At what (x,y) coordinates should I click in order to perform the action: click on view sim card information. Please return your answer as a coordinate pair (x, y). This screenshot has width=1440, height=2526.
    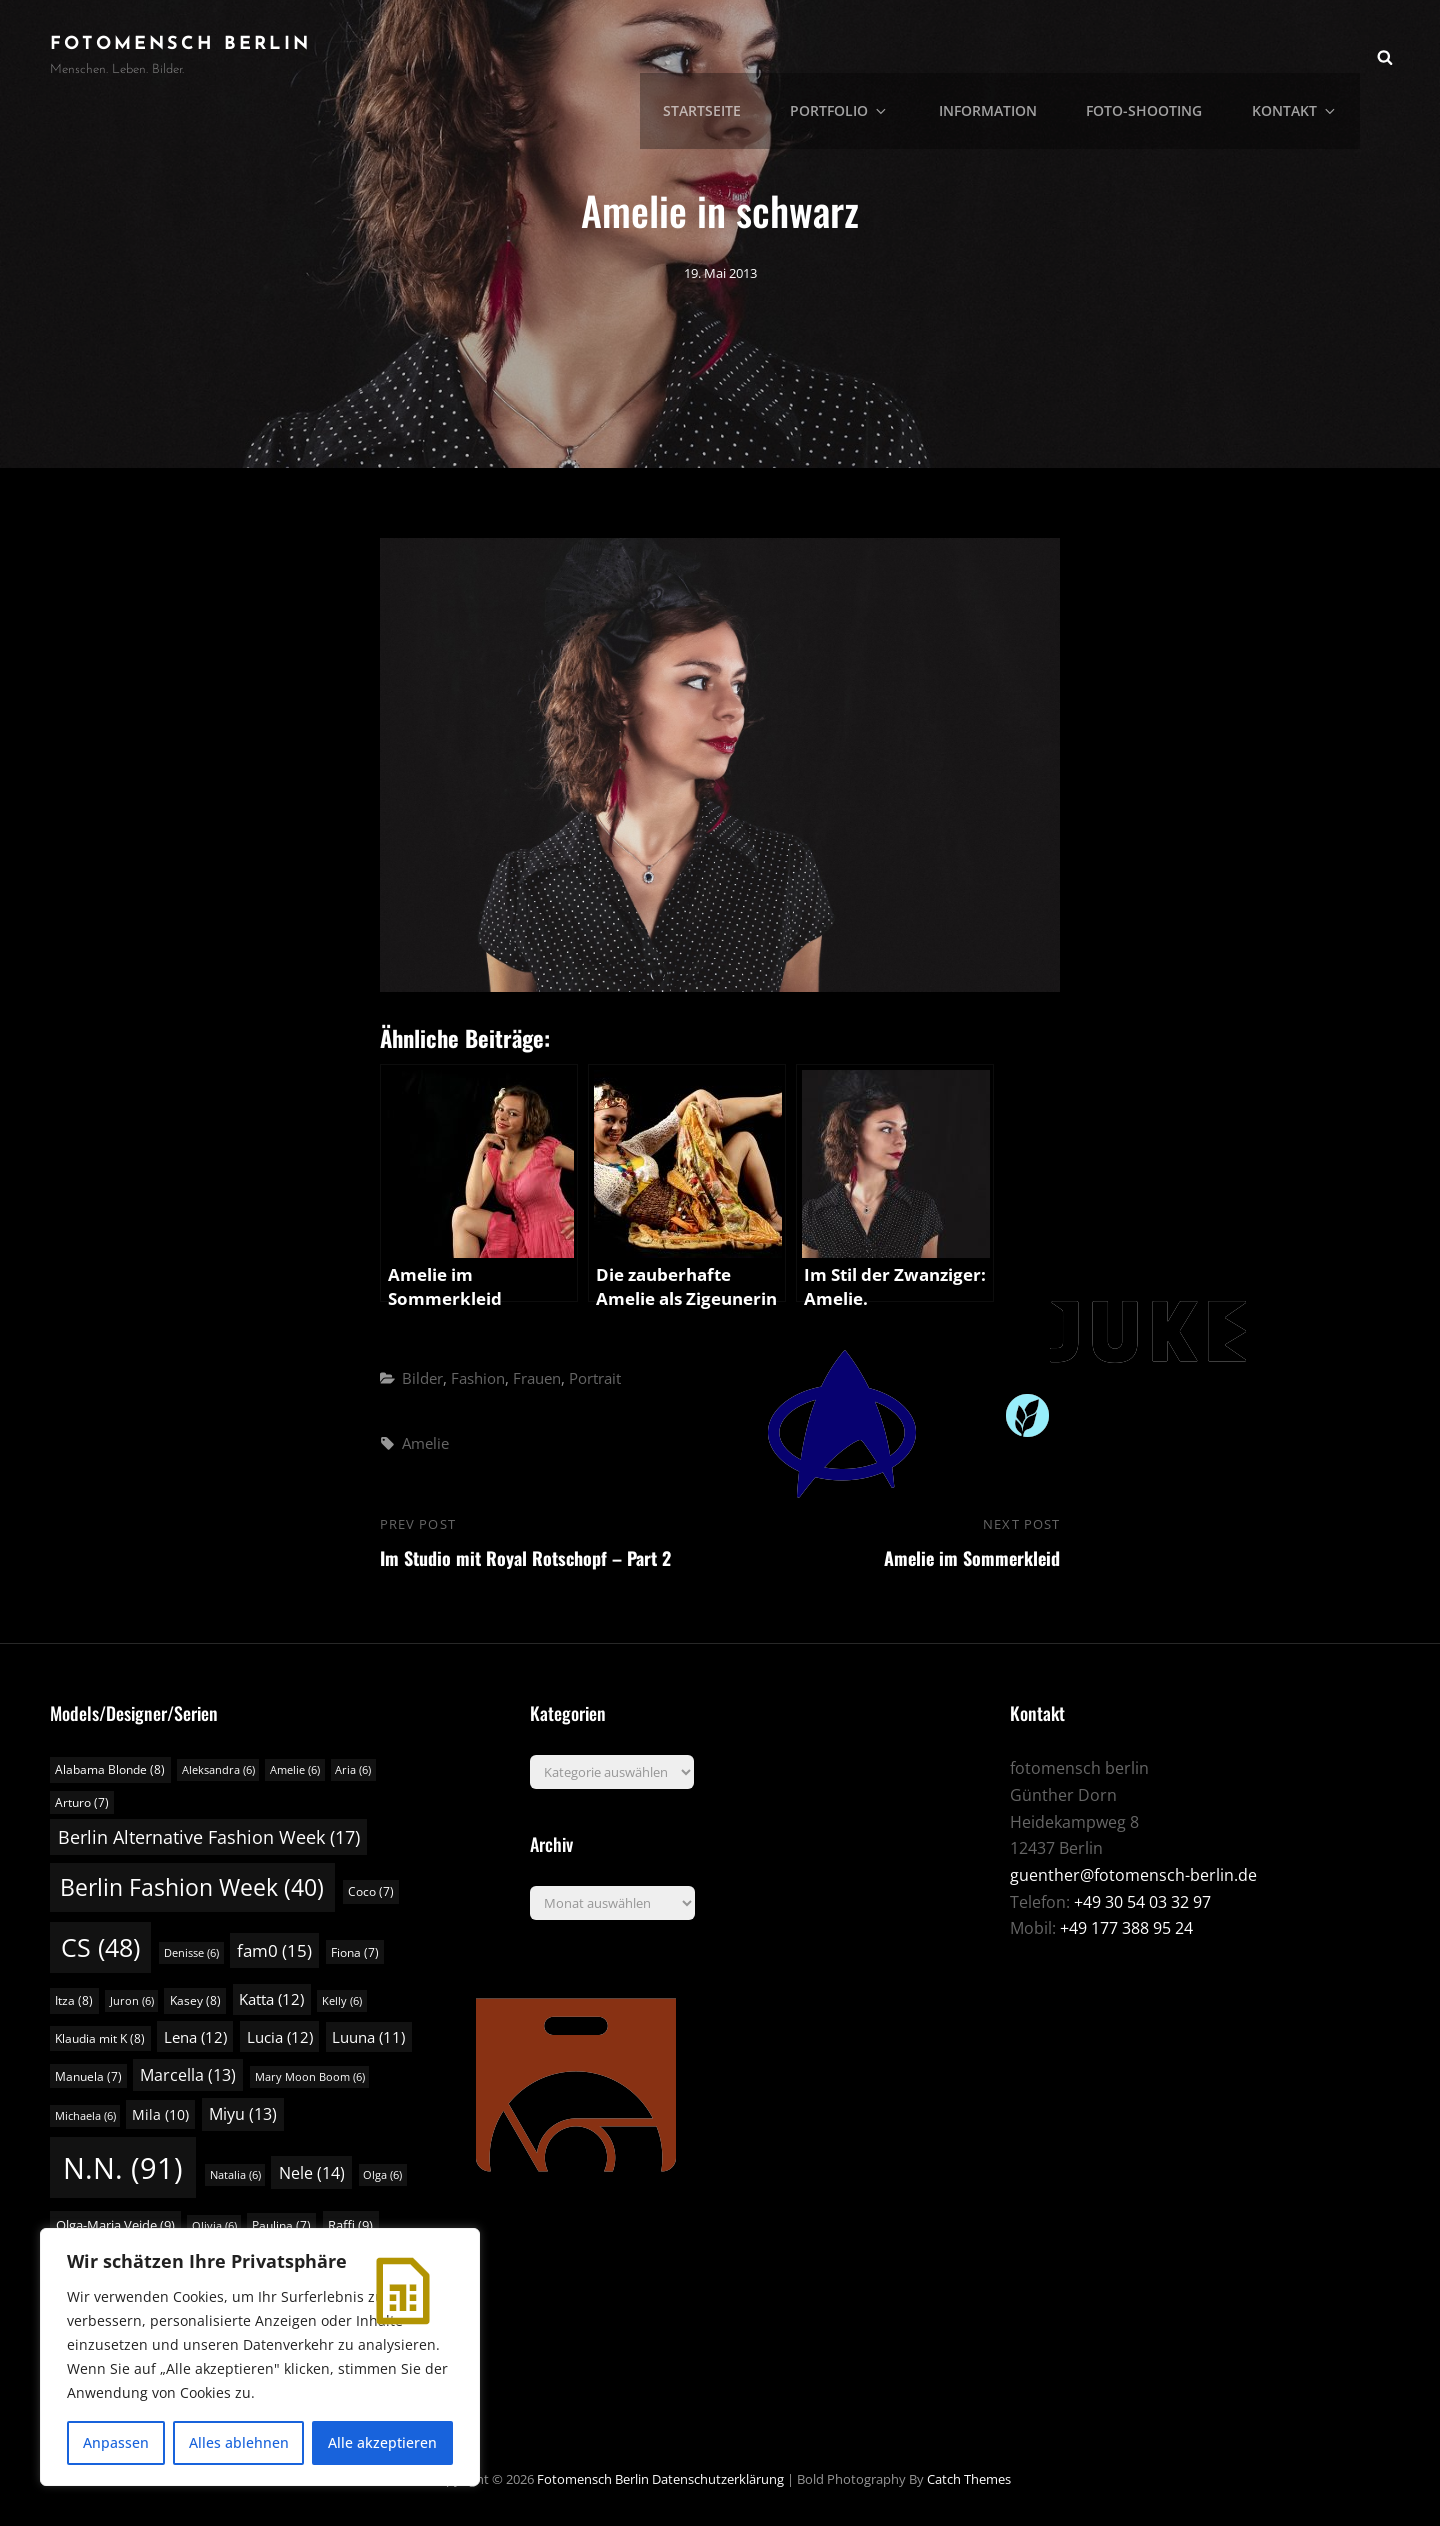
    Looking at the image, I should click on (403, 2291).